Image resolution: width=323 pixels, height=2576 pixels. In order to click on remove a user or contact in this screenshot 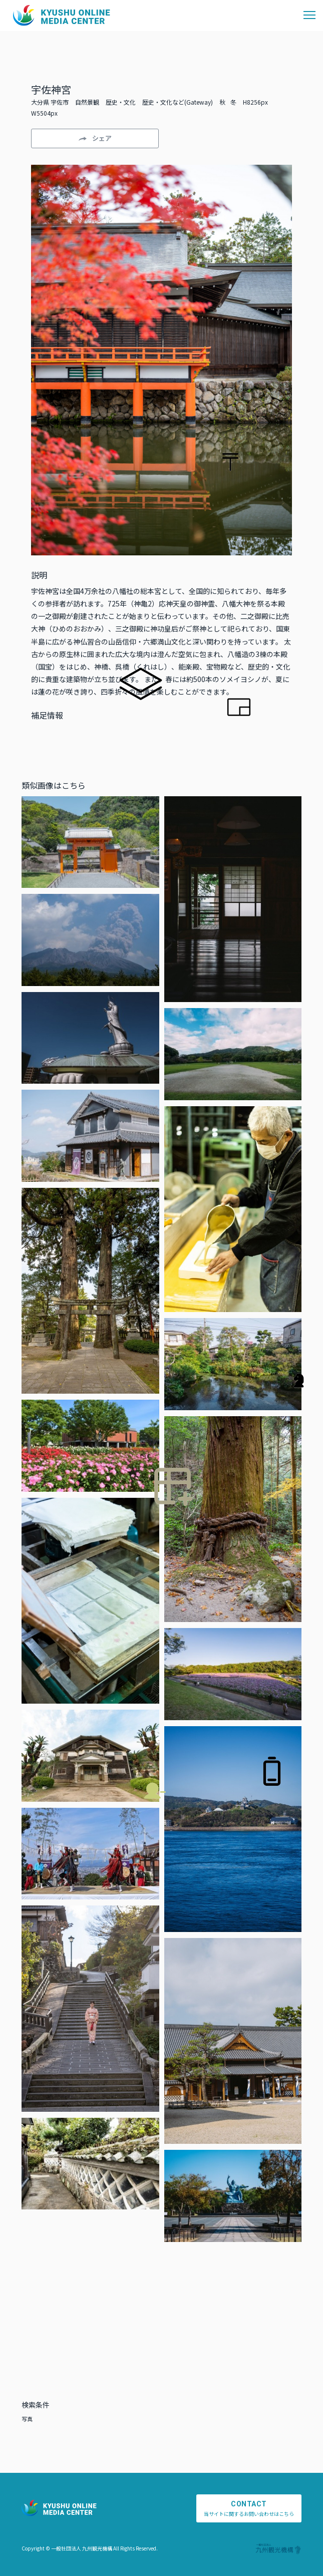, I will do `click(154, 1791)`.